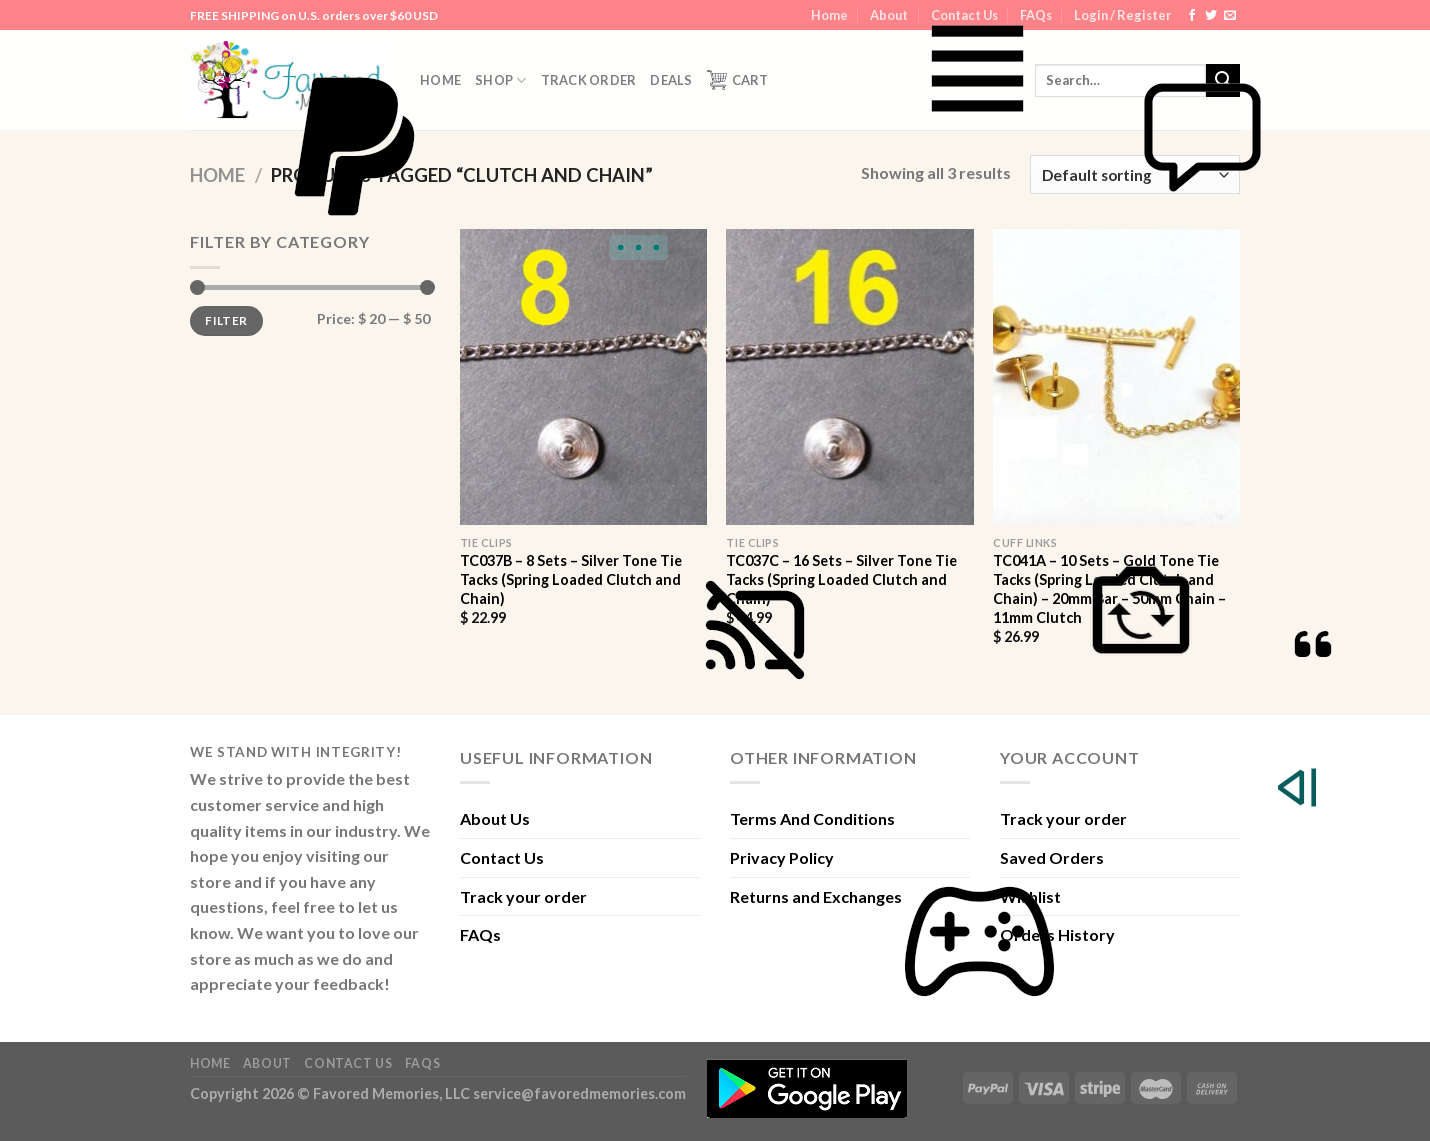  What do you see at coordinates (1298, 787) in the screenshot?
I see `reverse continue debugging execution` at bounding box center [1298, 787].